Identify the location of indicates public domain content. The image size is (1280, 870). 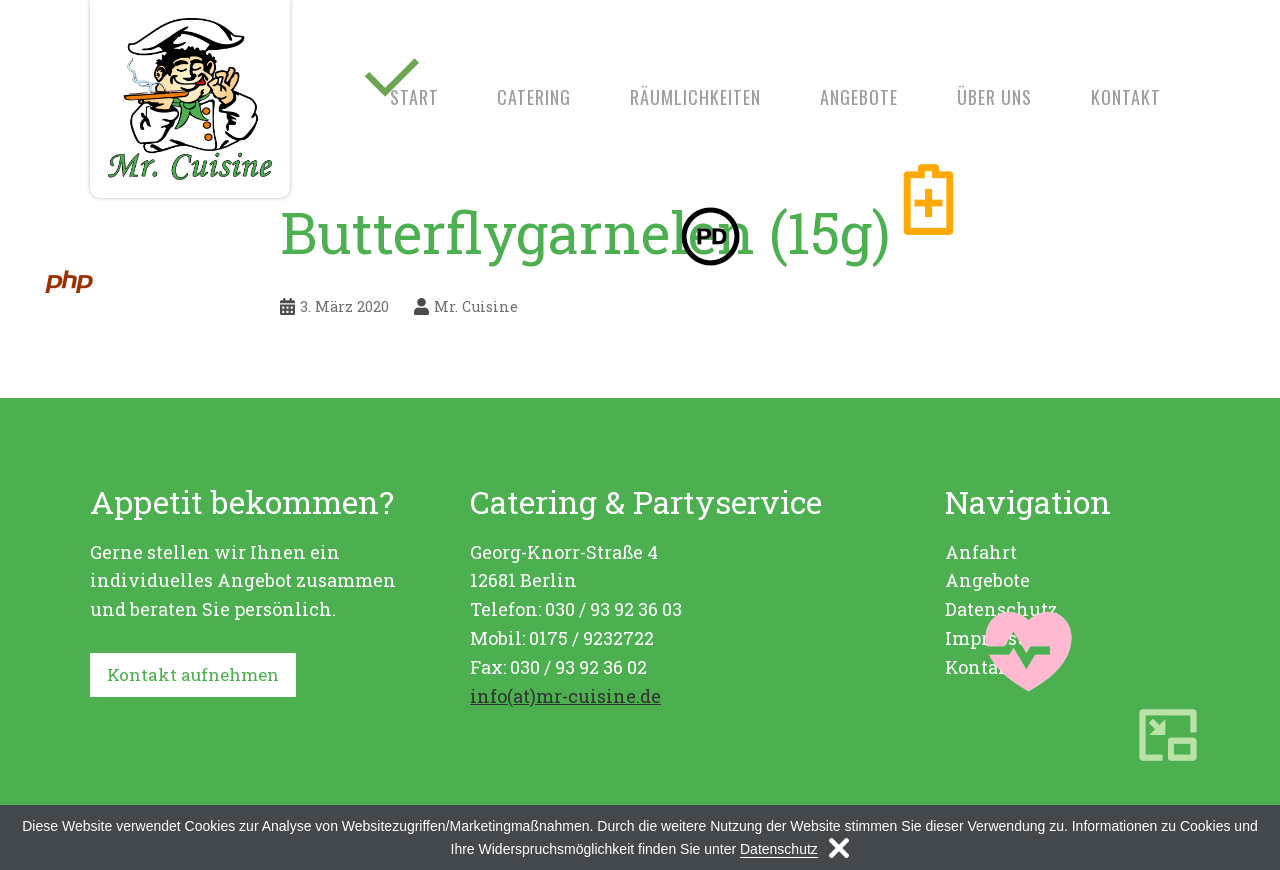
(710, 236).